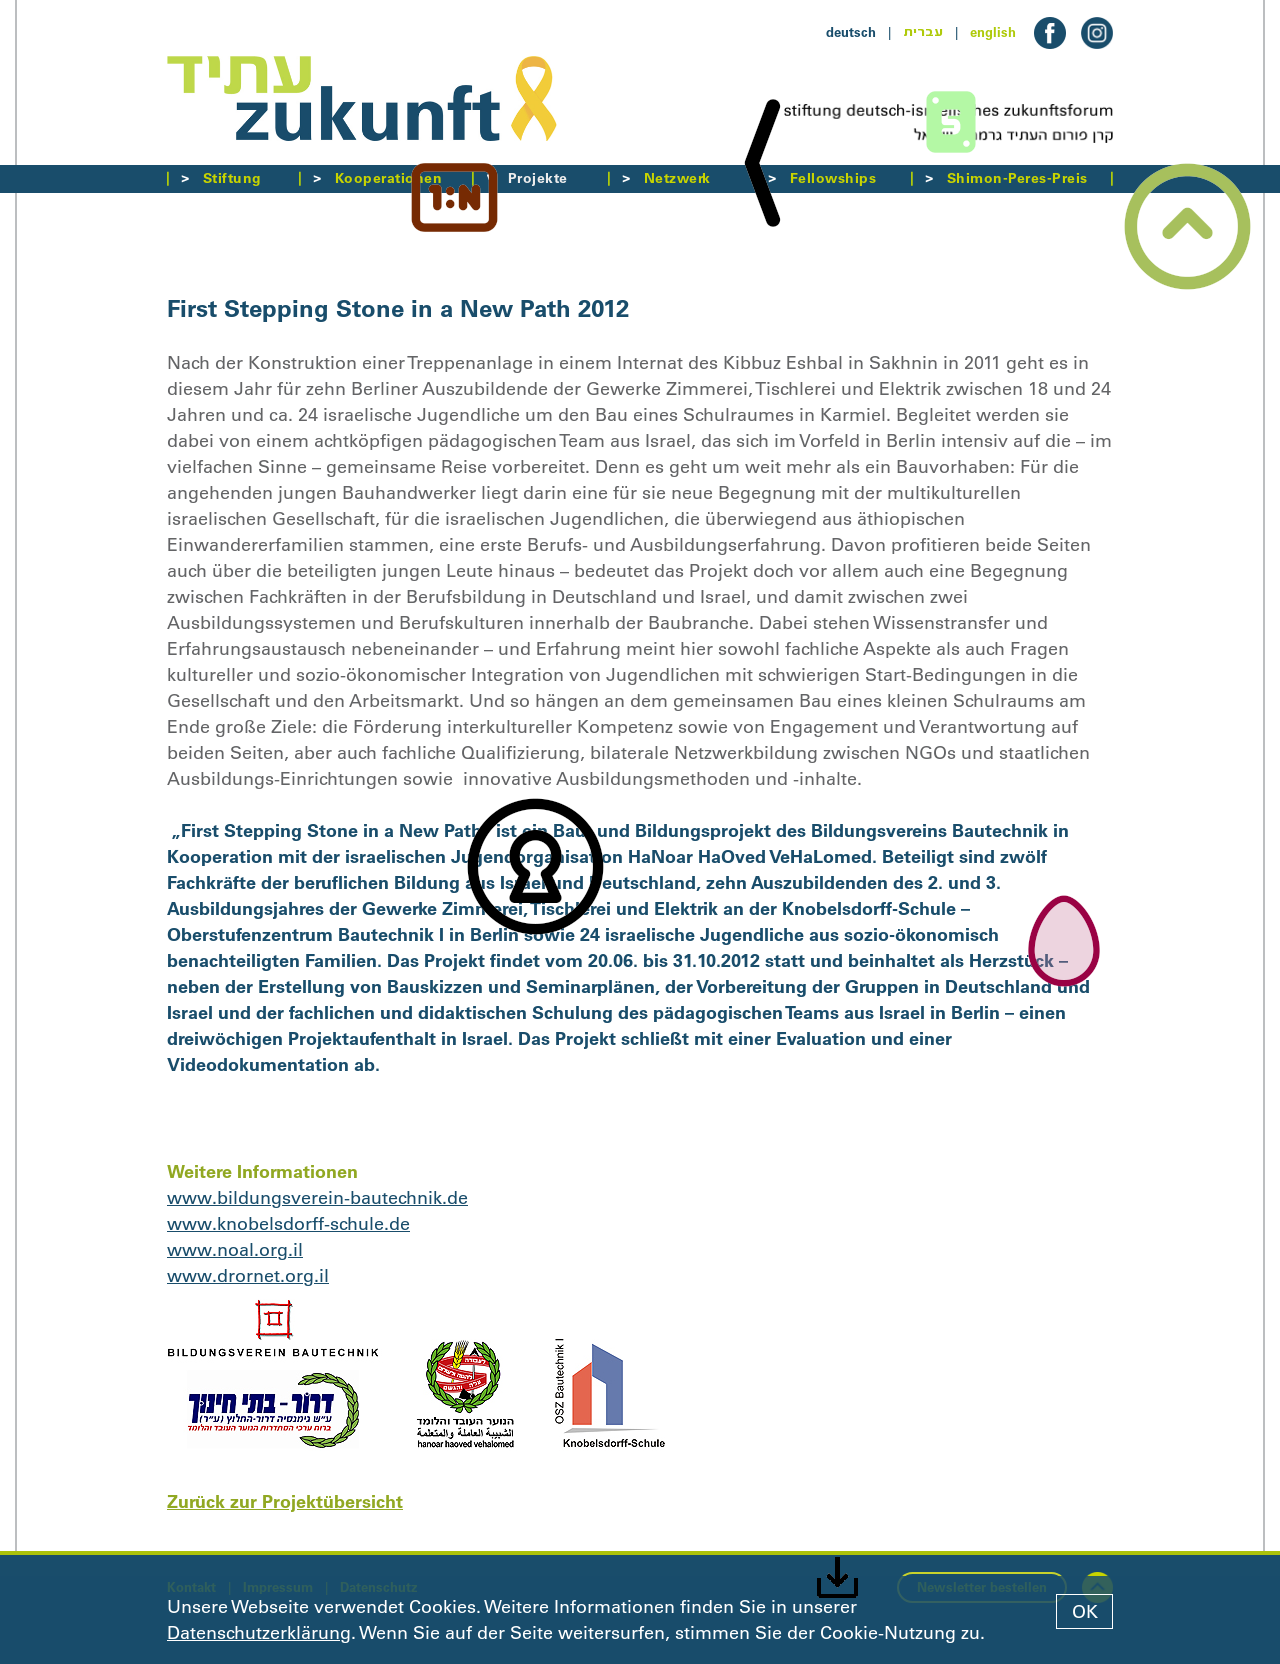 This screenshot has height=1664, width=1280. Describe the element at coordinates (1064, 941) in the screenshot. I see `indicates egg or egg-related content` at that location.